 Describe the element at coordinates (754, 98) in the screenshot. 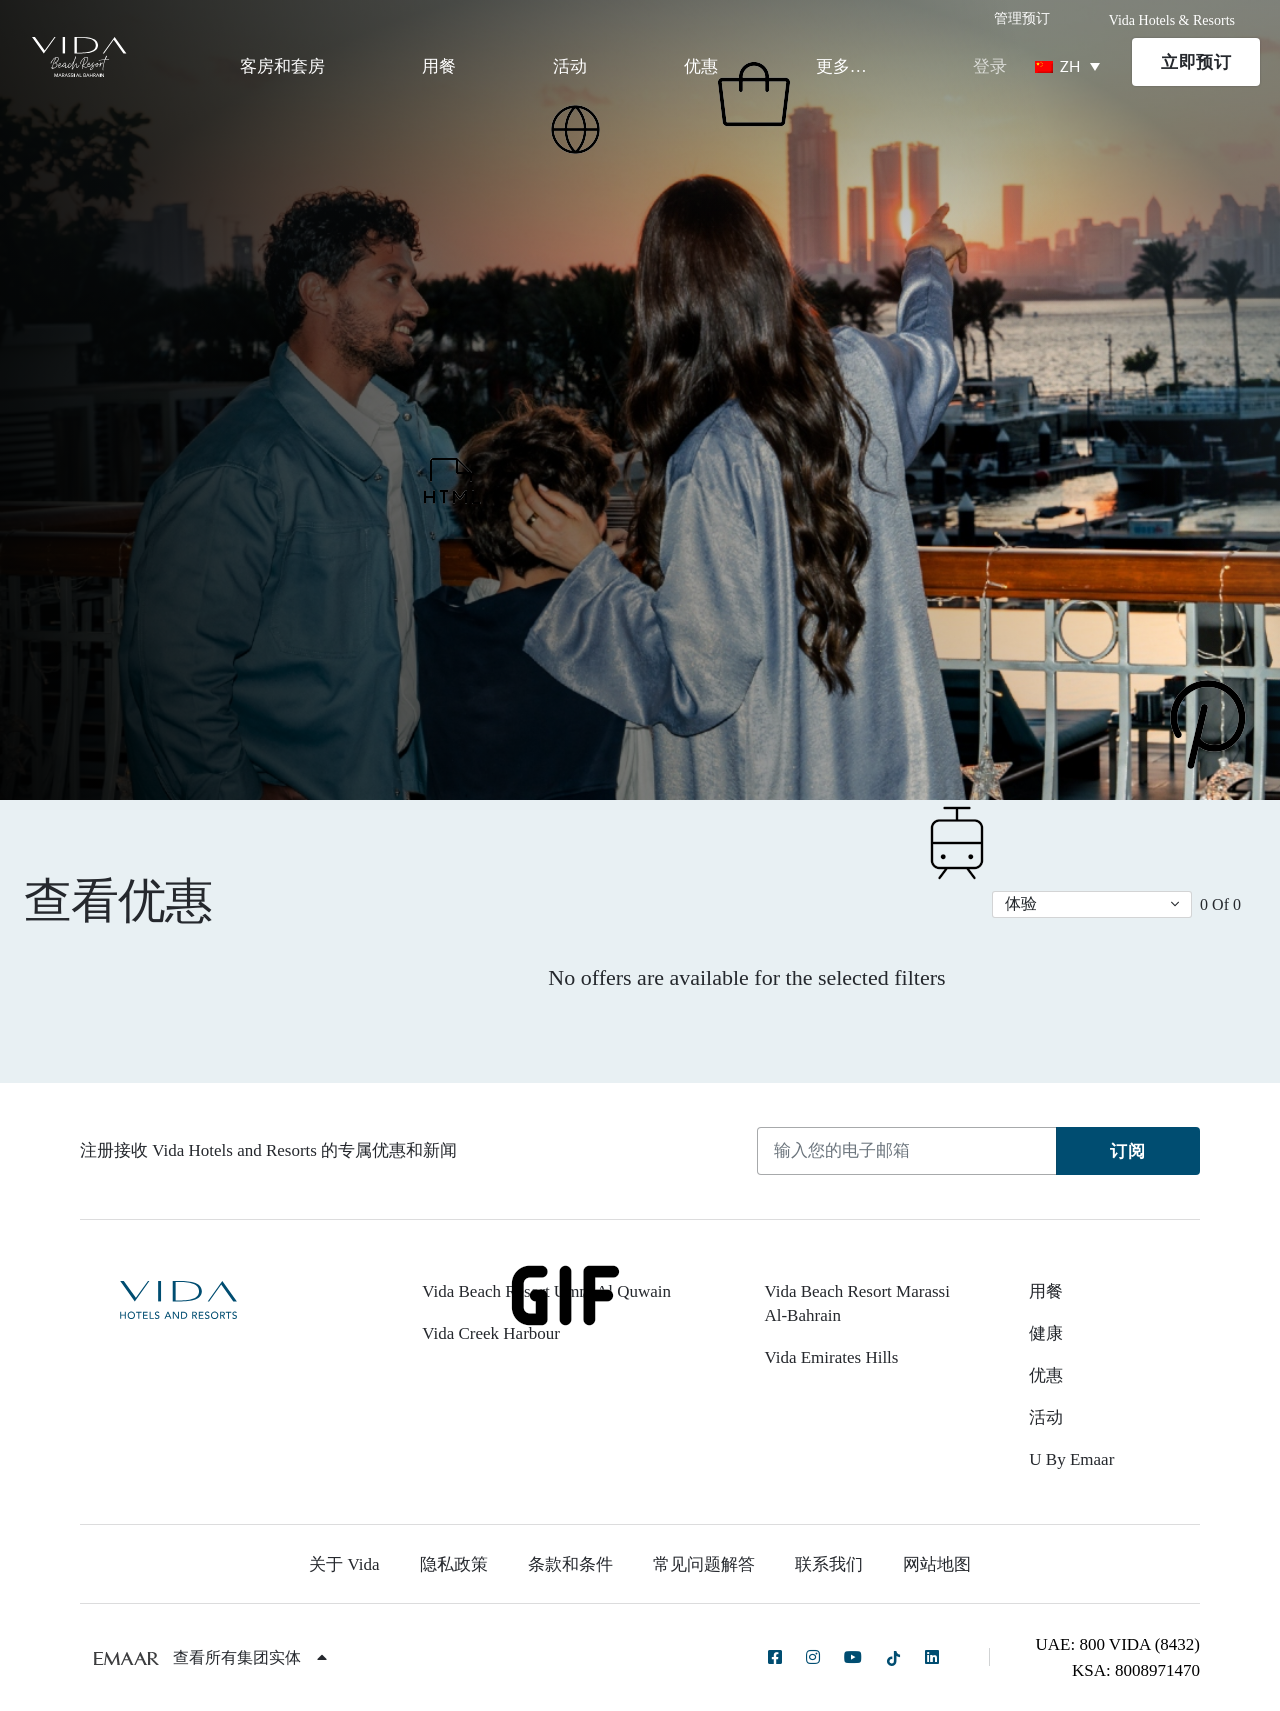

I see `view your shopping bag` at that location.